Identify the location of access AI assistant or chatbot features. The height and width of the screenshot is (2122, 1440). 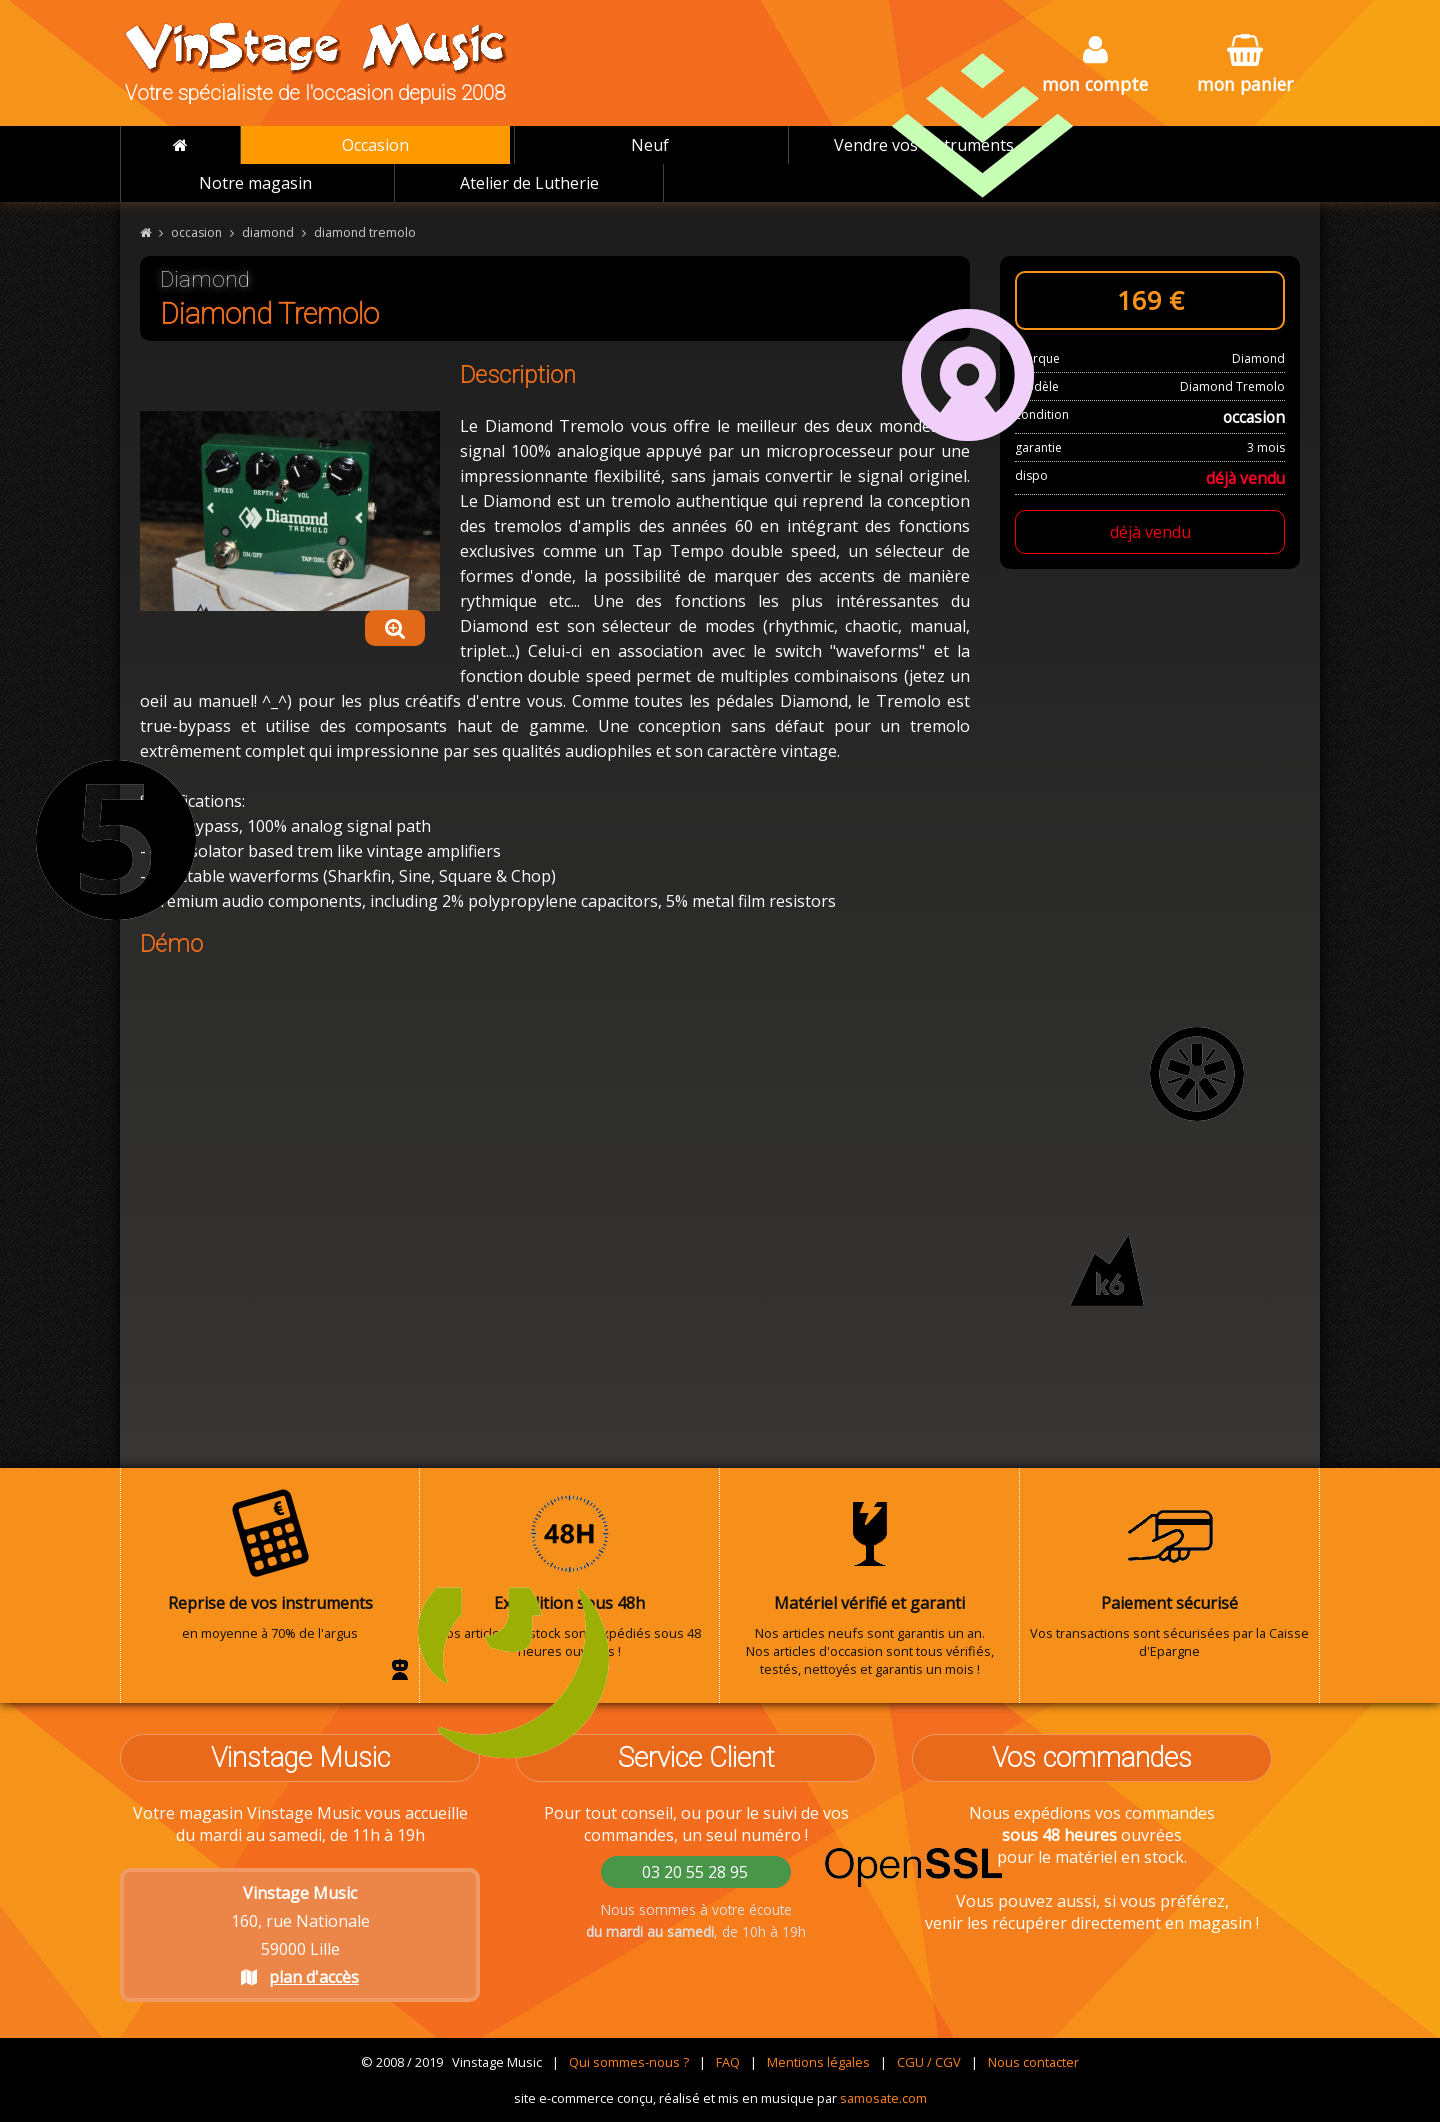
(400, 1670).